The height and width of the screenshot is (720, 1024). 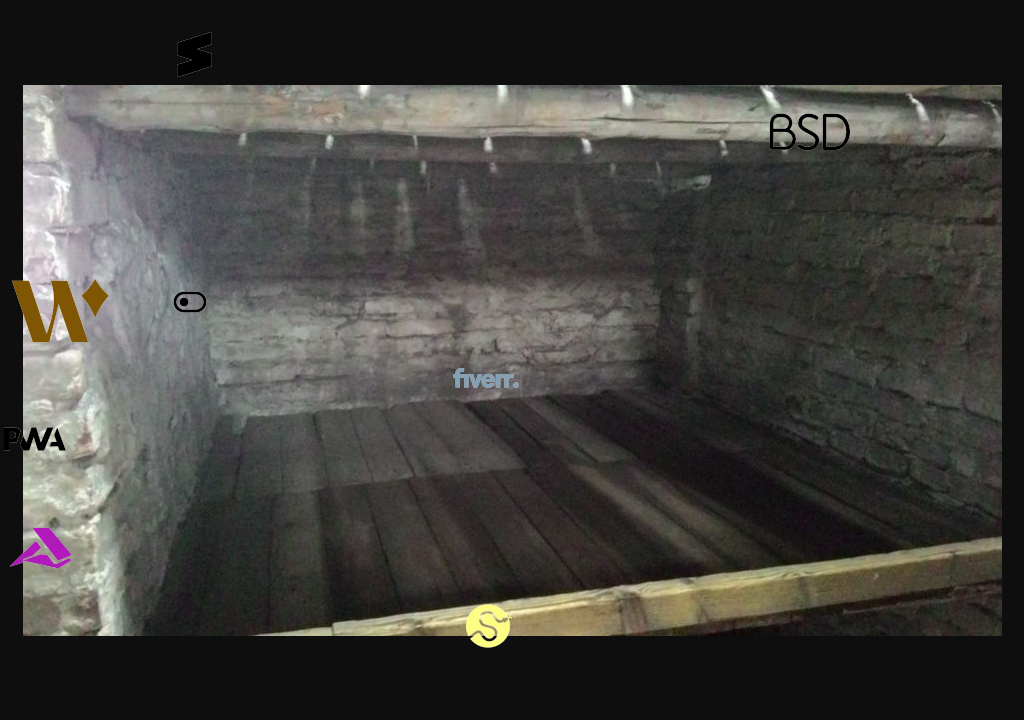 I want to click on progressive web app logo, so click(x=35, y=439).